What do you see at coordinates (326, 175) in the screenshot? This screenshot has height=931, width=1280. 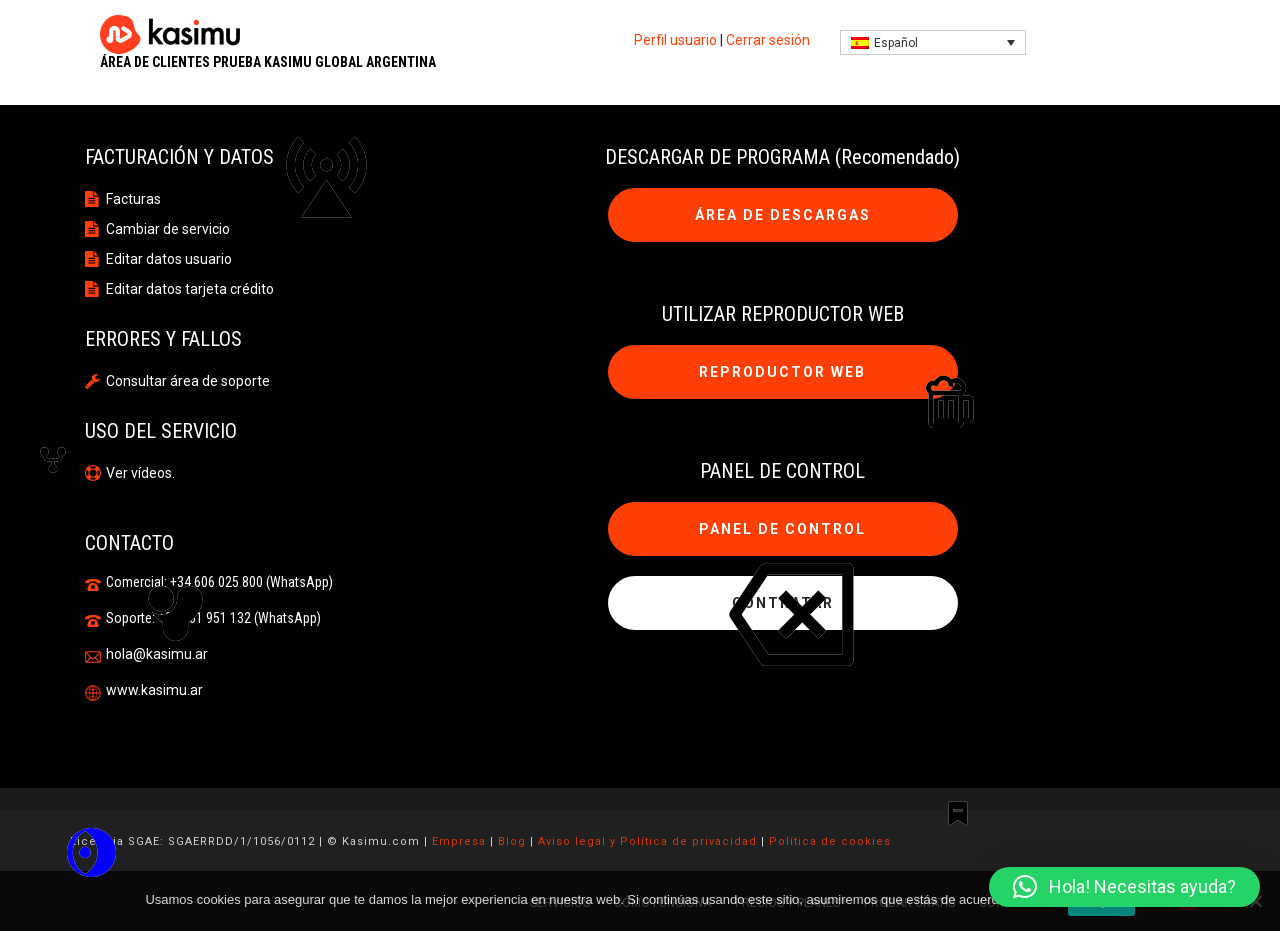 I see `access wireless network or broadcasting settings` at bounding box center [326, 175].